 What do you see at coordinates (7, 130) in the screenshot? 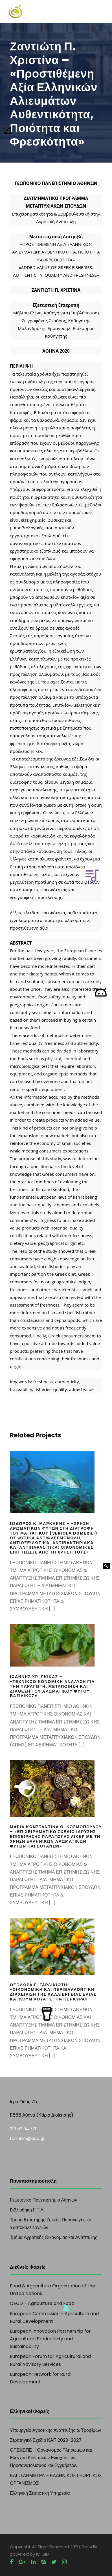
I see `indicates escalator location in a building or transit station` at bounding box center [7, 130].